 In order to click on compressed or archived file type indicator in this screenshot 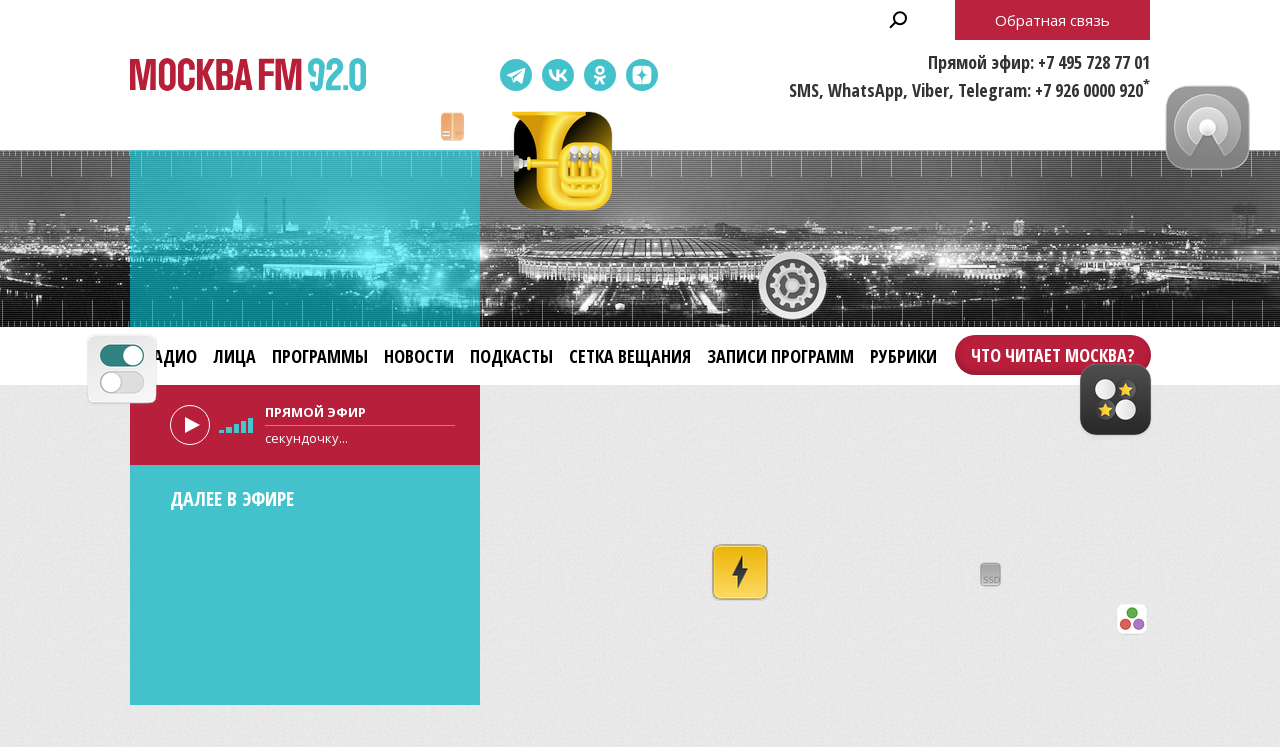, I will do `click(452, 126)`.